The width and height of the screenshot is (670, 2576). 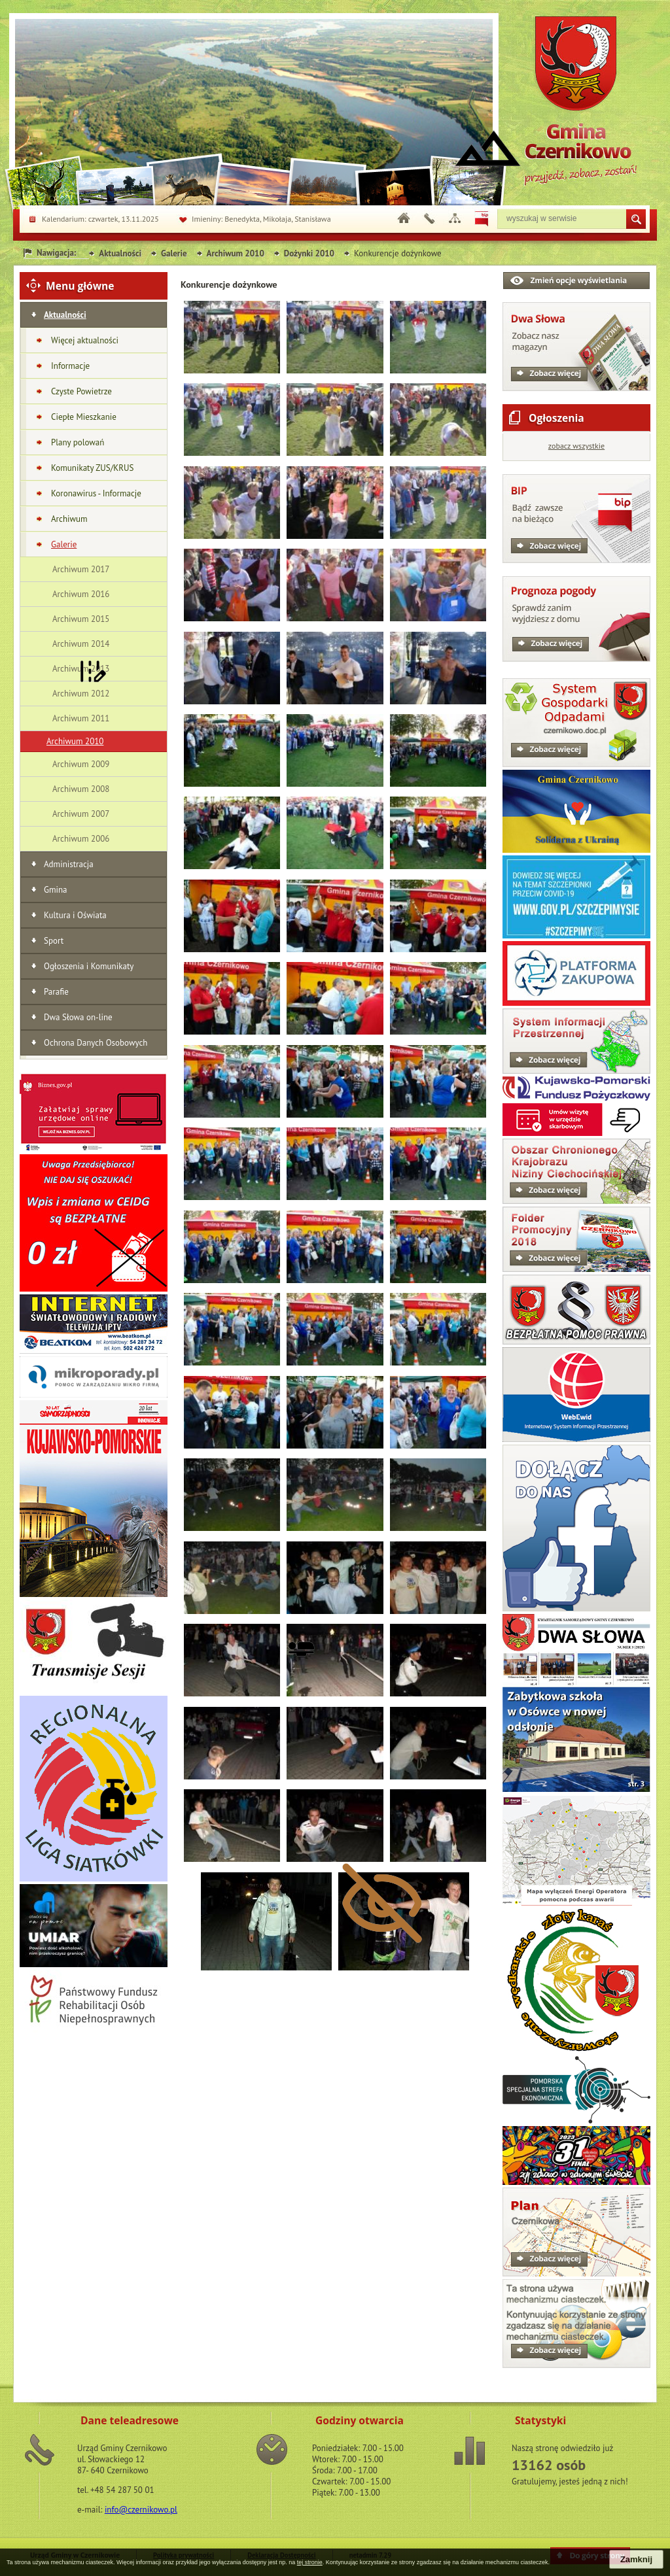 I want to click on view landscape or nature photos, so click(x=487, y=148).